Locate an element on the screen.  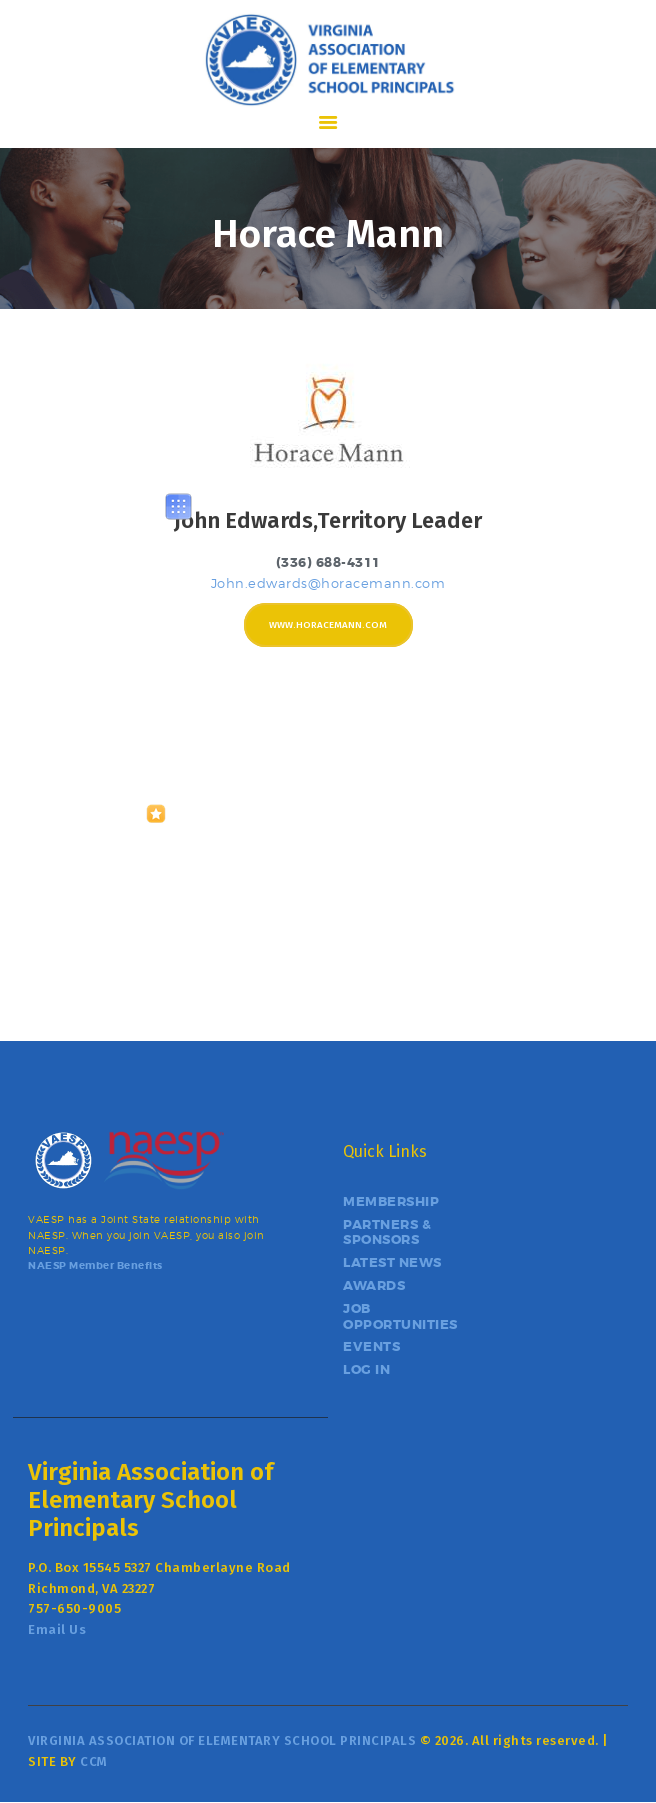
view other applications is located at coordinates (178, 506).